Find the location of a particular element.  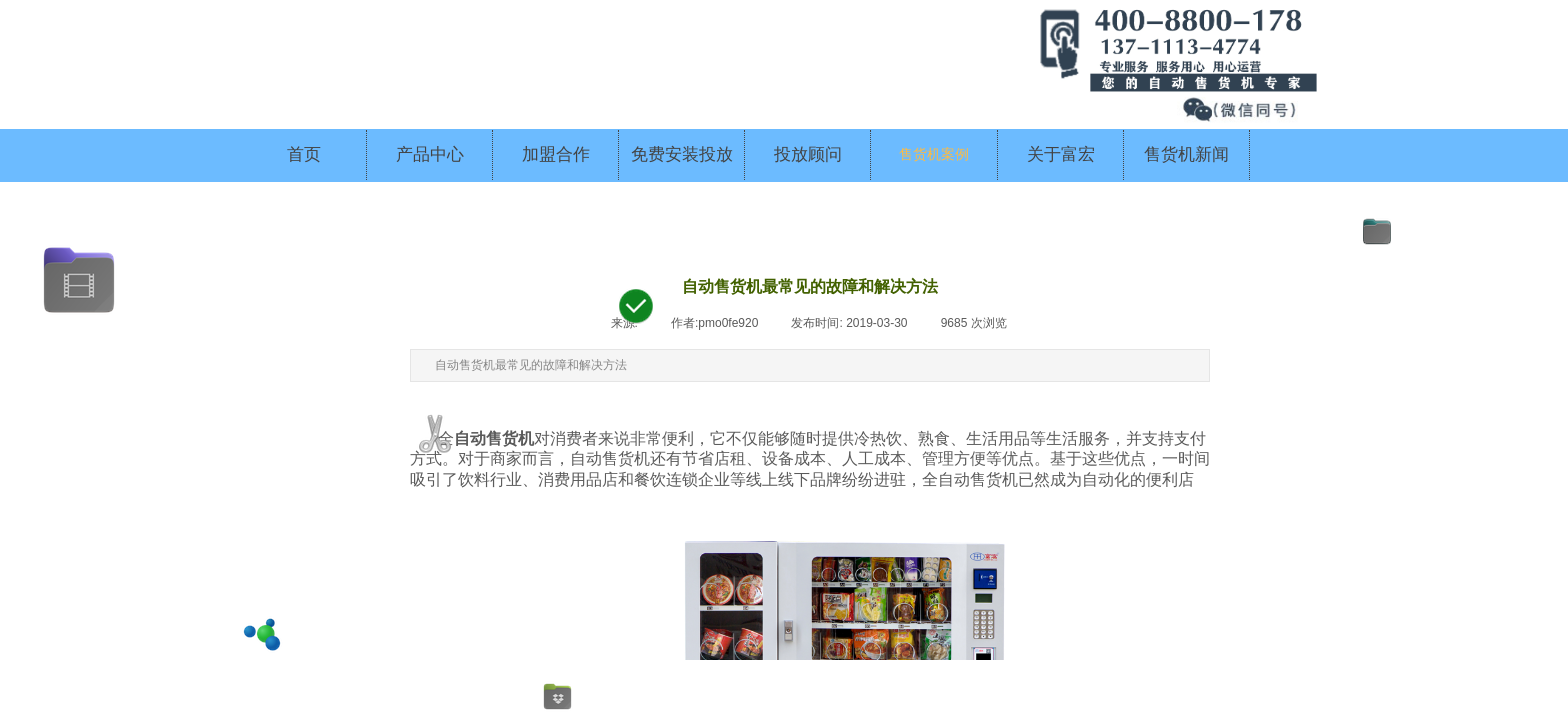

indicates file or folder is shared with homegroup network is located at coordinates (262, 635).